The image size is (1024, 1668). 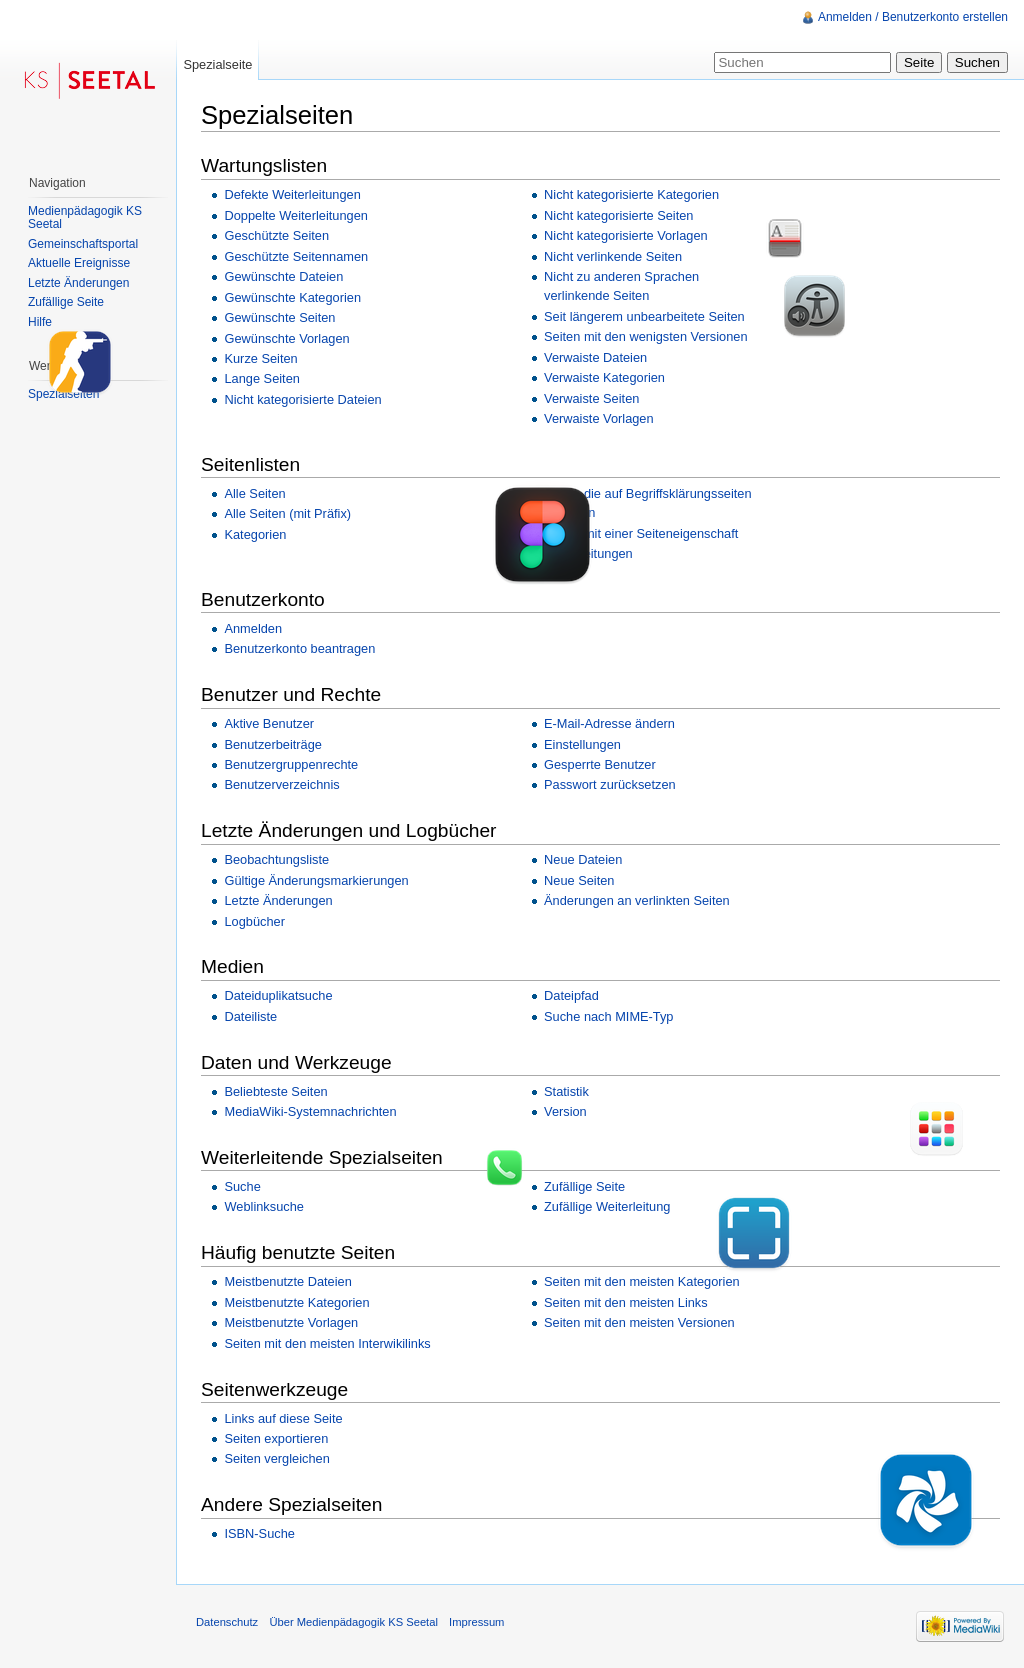 I want to click on open the phone app to make a call, so click(x=504, y=1167).